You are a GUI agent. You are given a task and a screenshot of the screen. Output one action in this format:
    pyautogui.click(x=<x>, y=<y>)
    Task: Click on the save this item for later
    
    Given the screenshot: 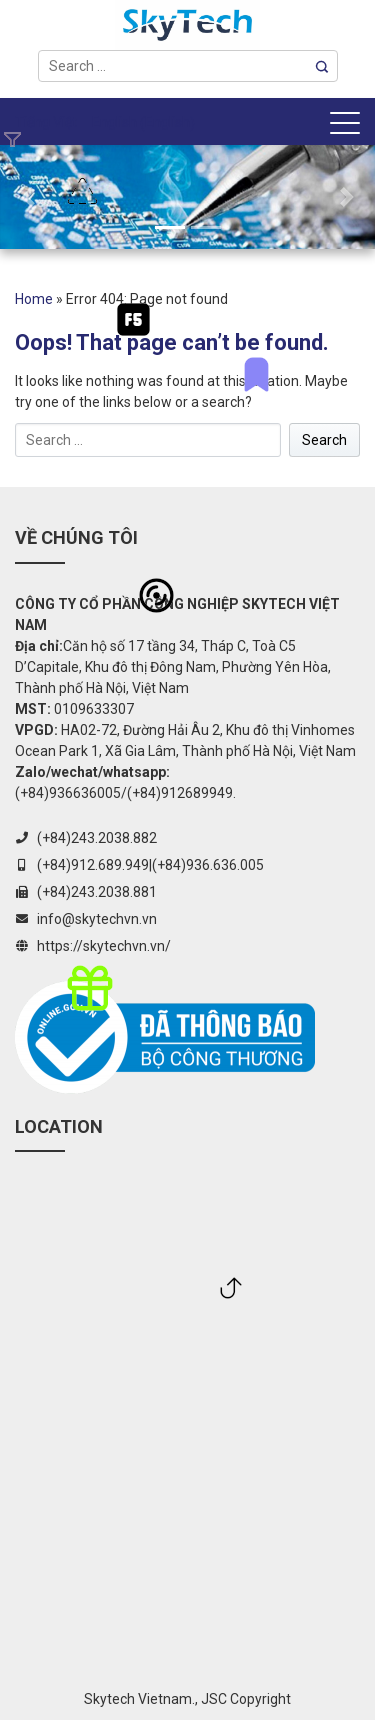 What is the action you would take?
    pyautogui.click(x=256, y=374)
    